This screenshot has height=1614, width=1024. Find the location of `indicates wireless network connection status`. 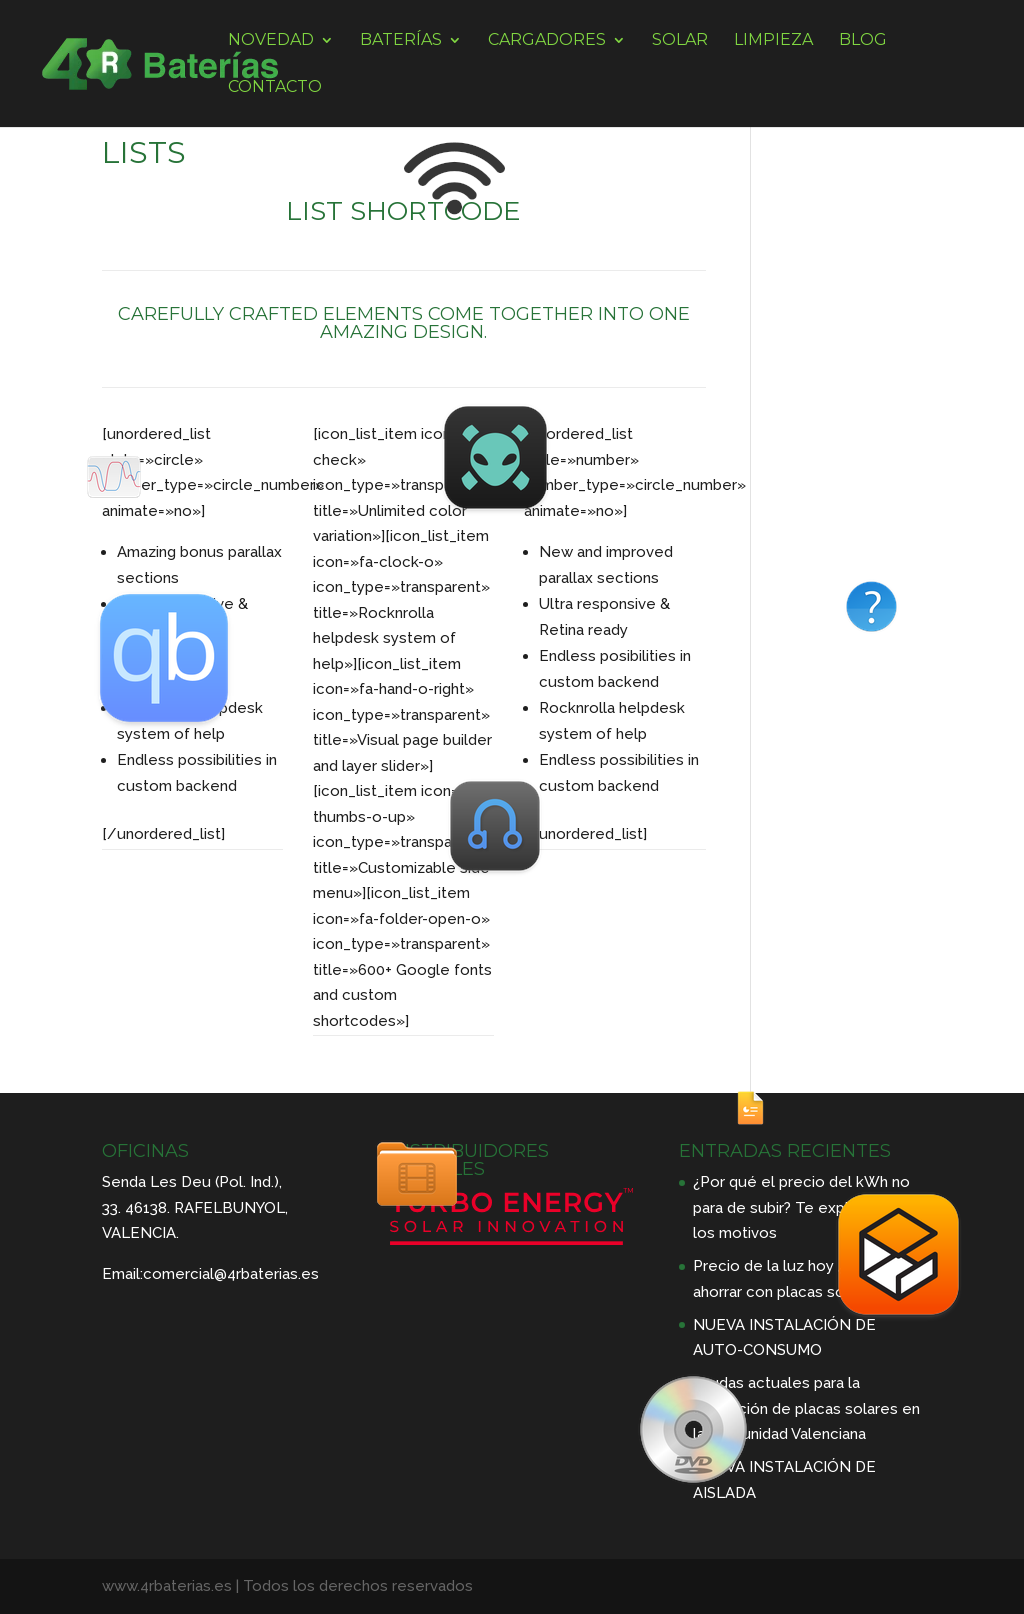

indicates wireless network connection status is located at coordinates (454, 176).